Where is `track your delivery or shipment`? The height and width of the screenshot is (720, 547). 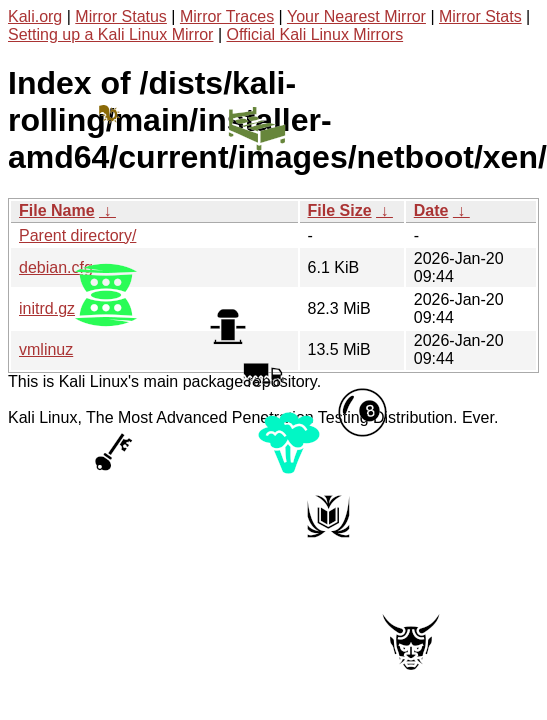
track your delivery or shipment is located at coordinates (263, 375).